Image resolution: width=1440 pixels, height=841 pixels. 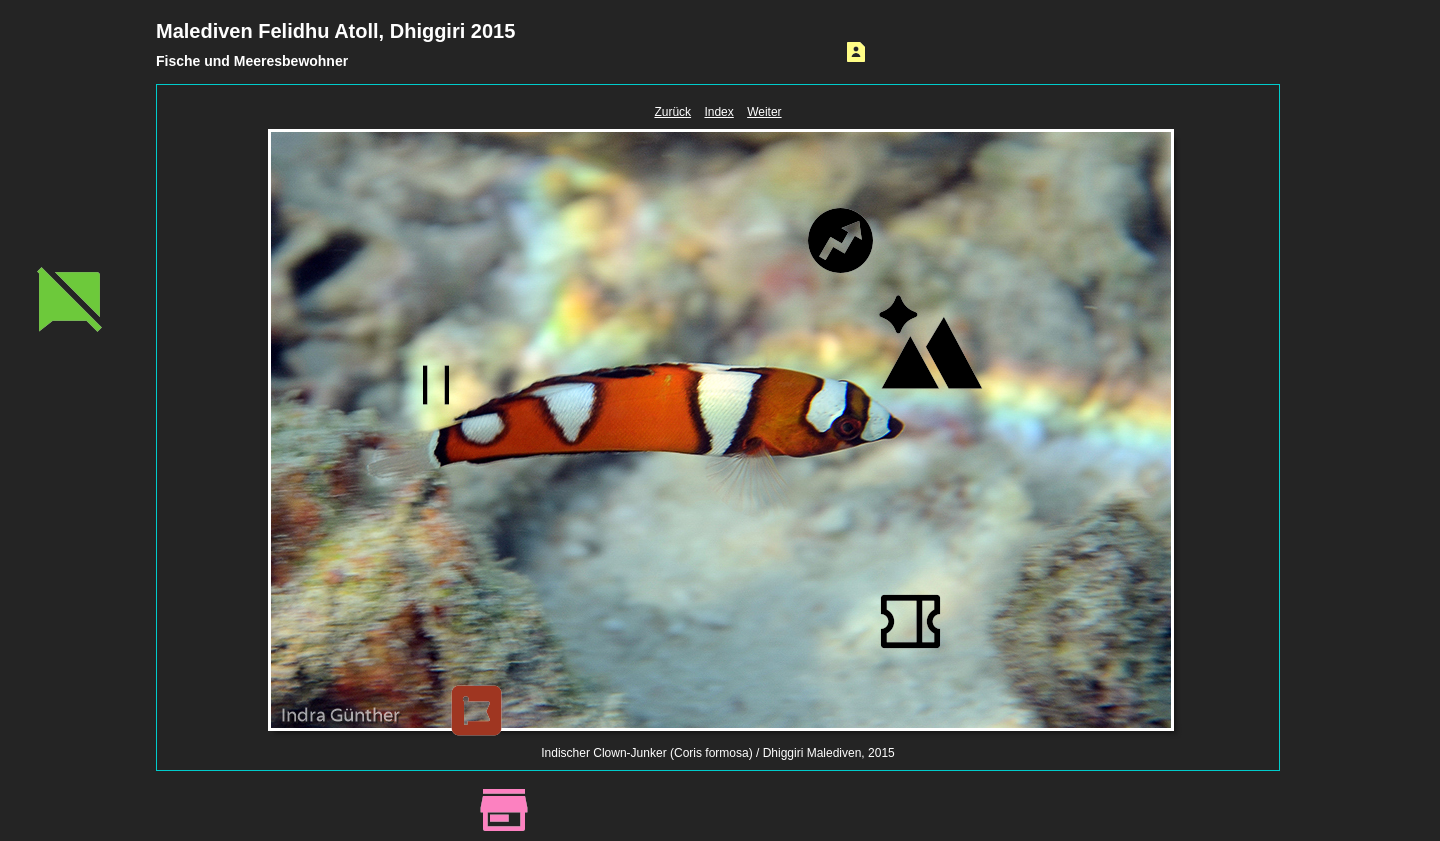 I want to click on generate AI-enhanced landscape images, so click(x=929, y=345).